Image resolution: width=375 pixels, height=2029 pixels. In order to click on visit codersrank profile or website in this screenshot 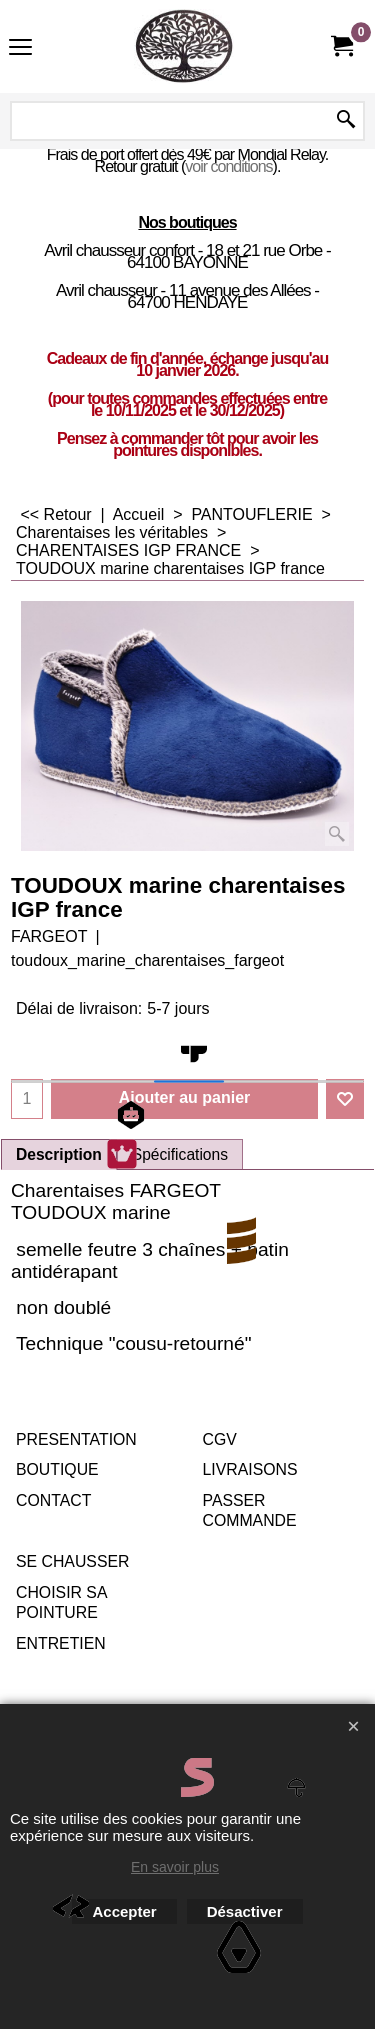, I will do `click(71, 1906)`.